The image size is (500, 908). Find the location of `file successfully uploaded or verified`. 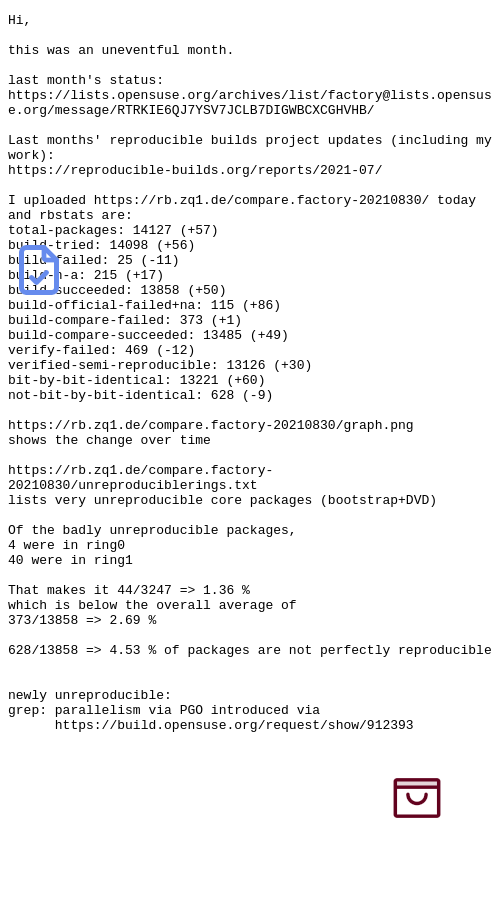

file successfully uploaded or verified is located at coordinates (39, 270).